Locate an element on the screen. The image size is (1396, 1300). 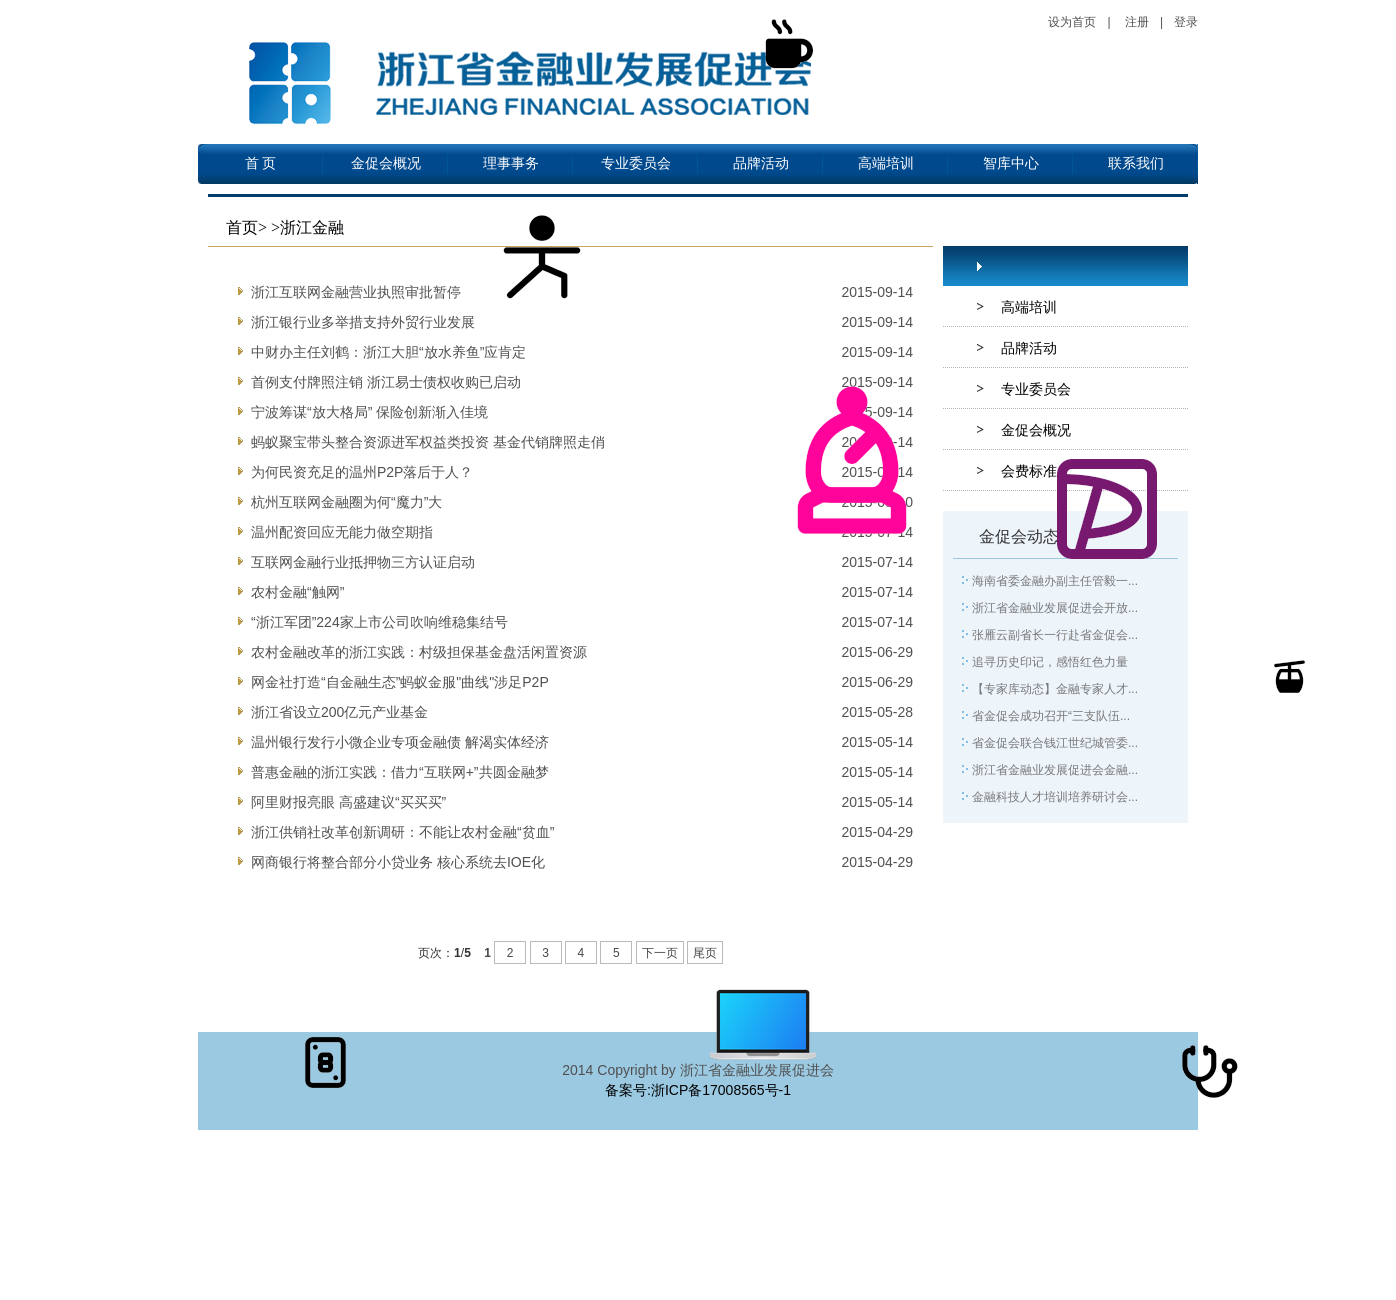
take a coffee break or pause timer is located at coordinates (786, 44).